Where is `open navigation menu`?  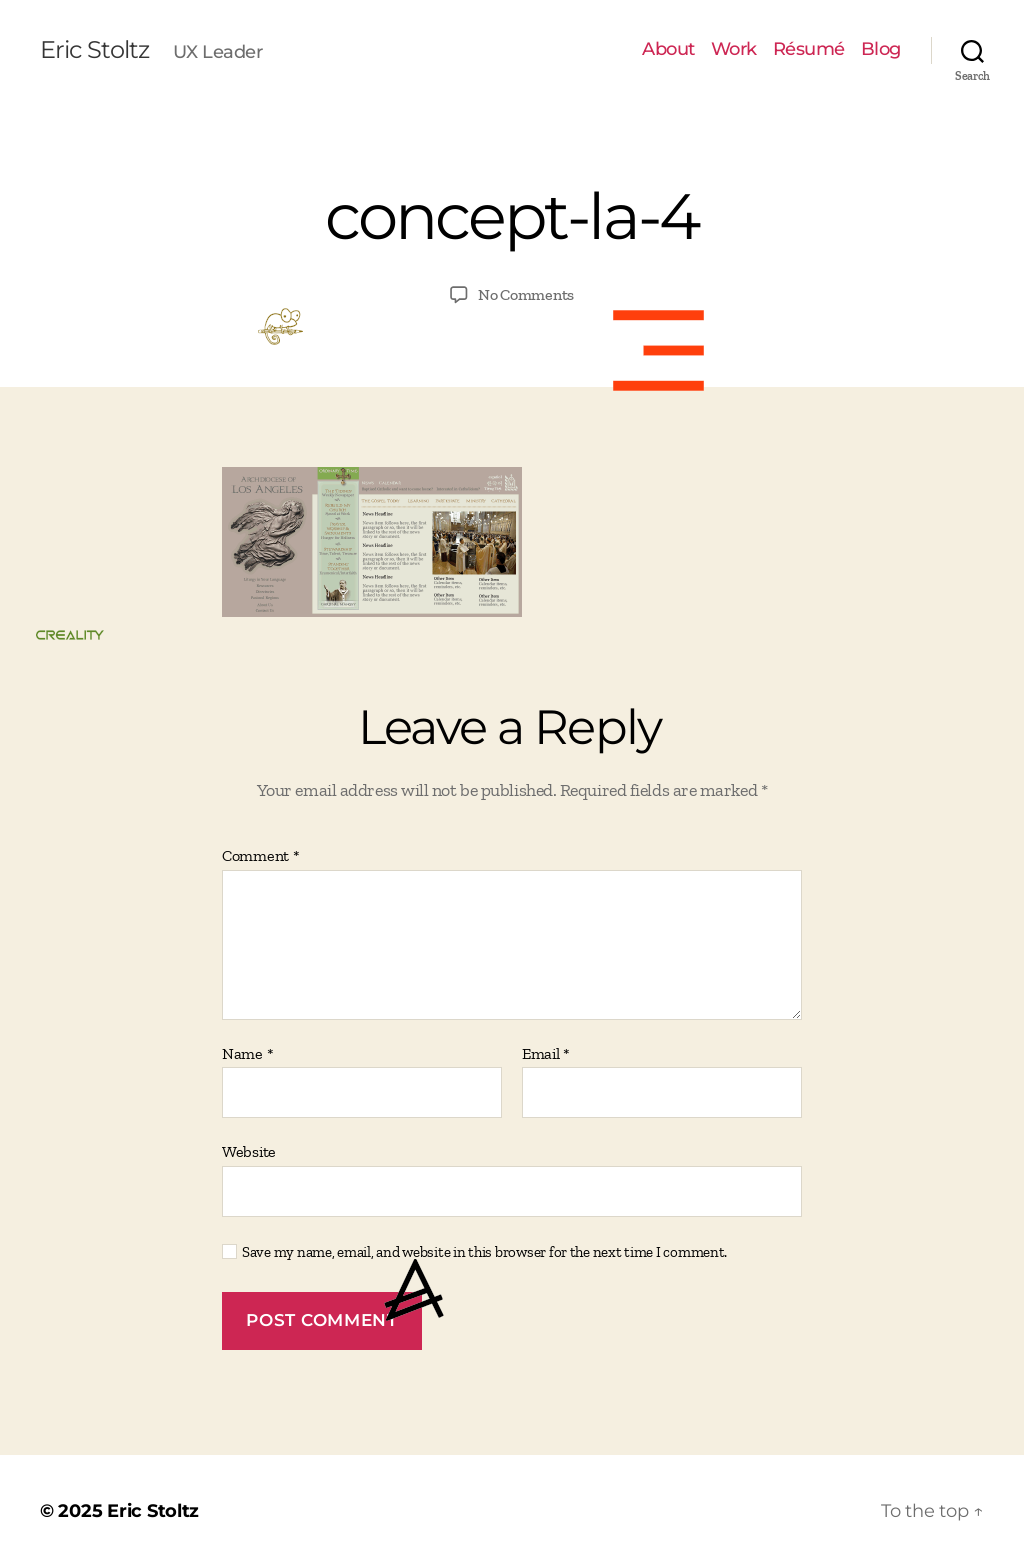 open navigation menu is located at coordinates (658, 350).